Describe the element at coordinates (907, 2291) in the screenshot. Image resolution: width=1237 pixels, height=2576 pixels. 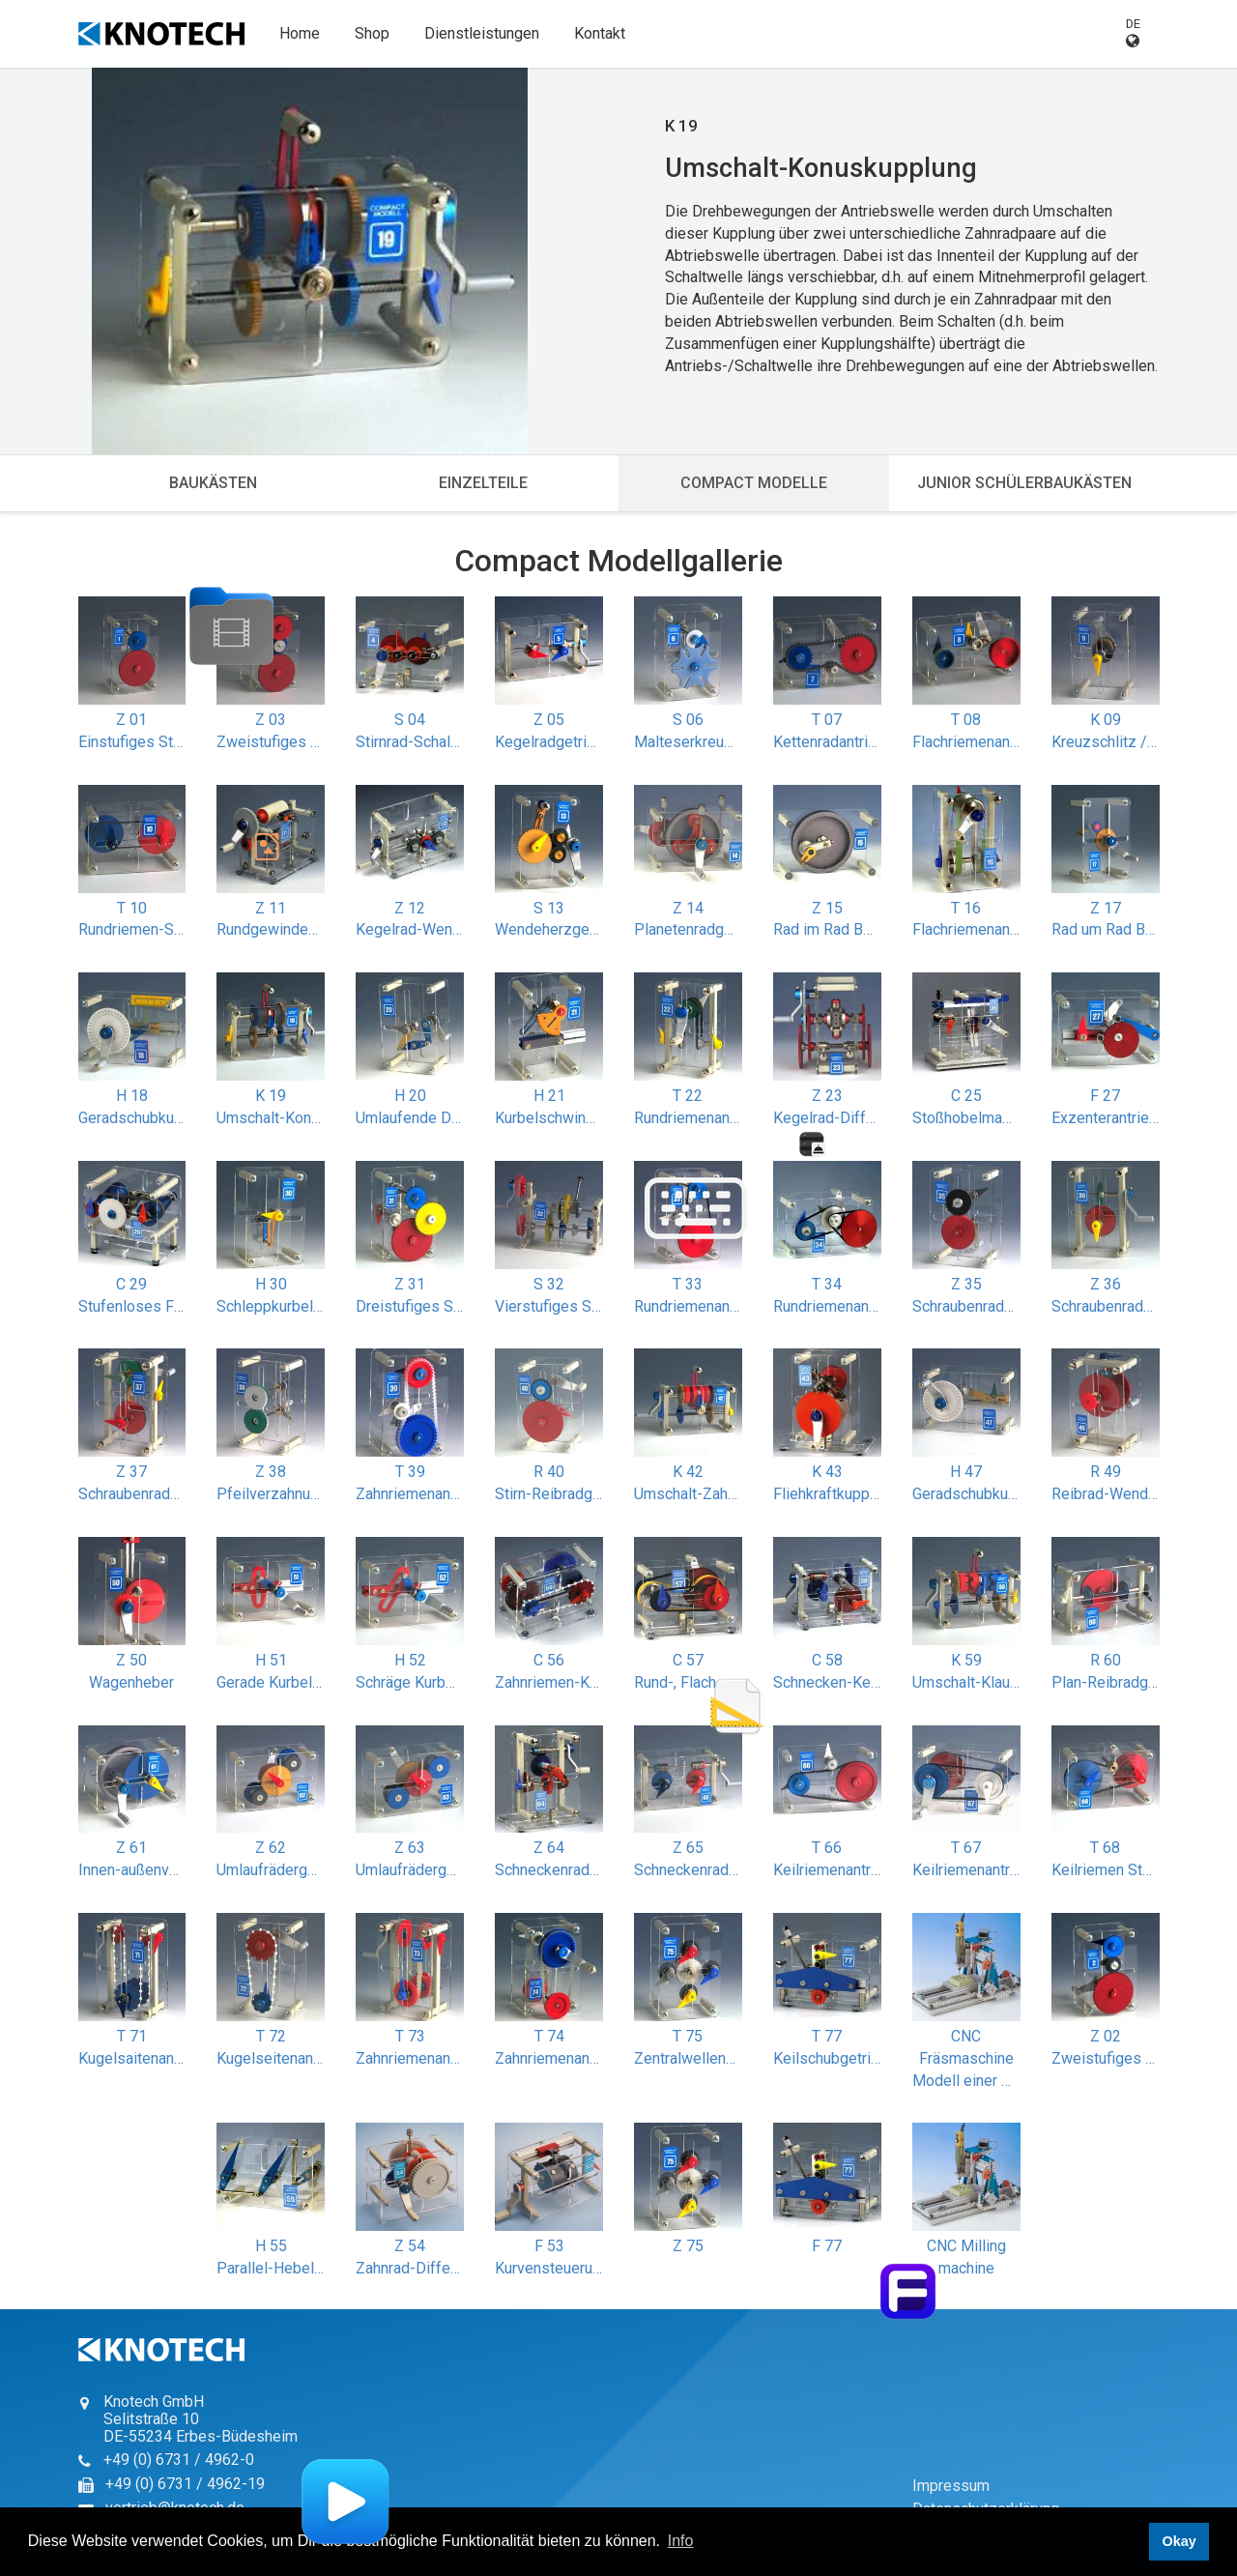
I see `open floorp browser` at that location.